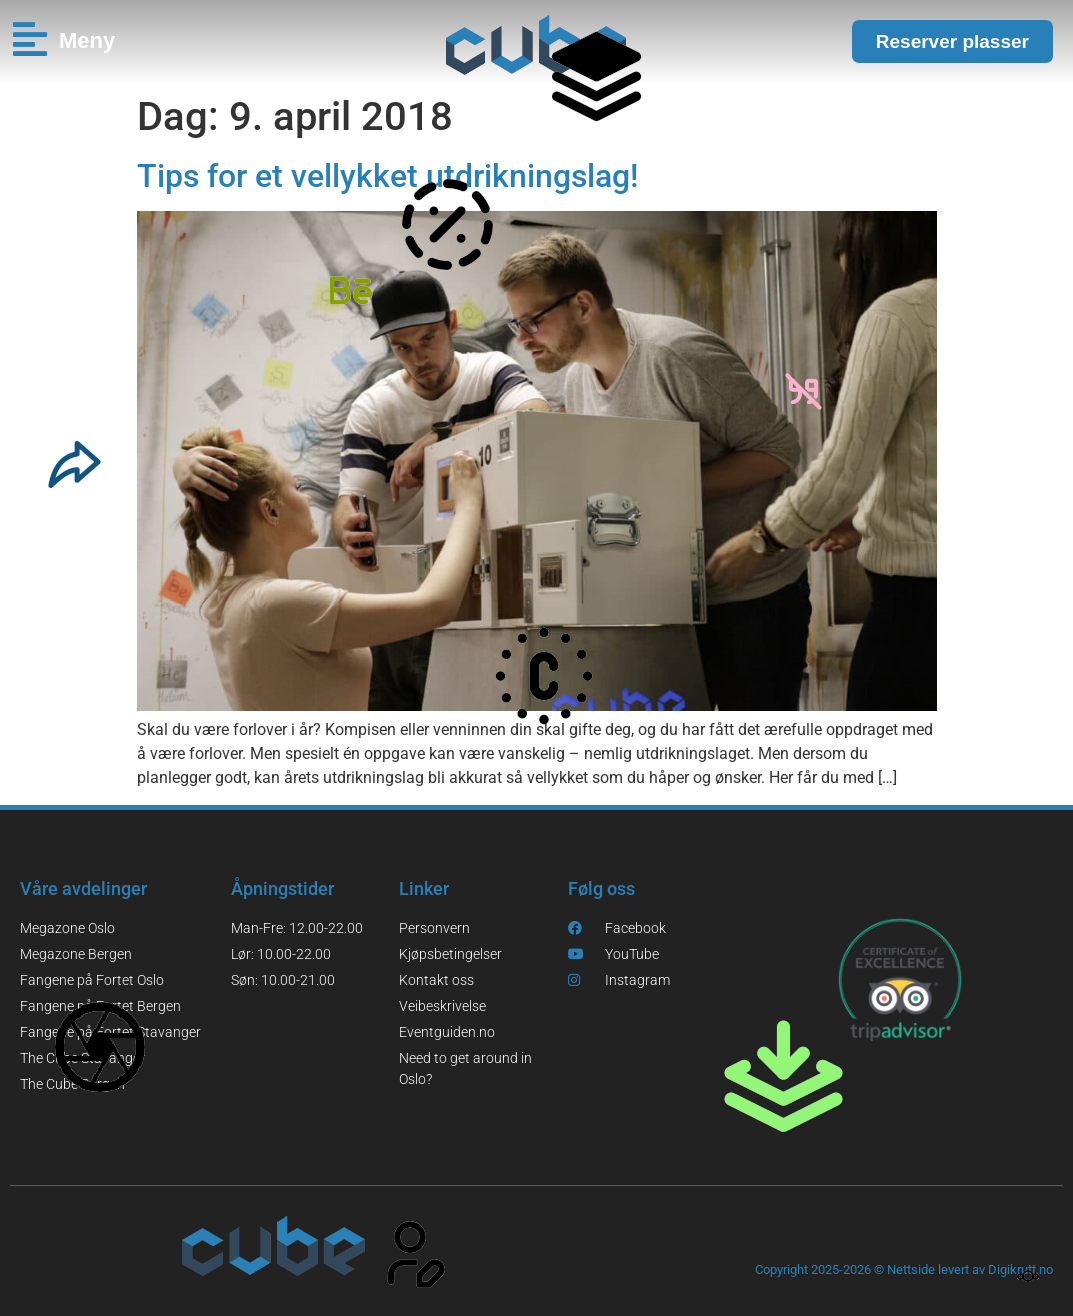  What do you see at coordinates (1028, 1276) in the screenshot?
I see `open nextcloud app` at bounding box center [1028, 1276].